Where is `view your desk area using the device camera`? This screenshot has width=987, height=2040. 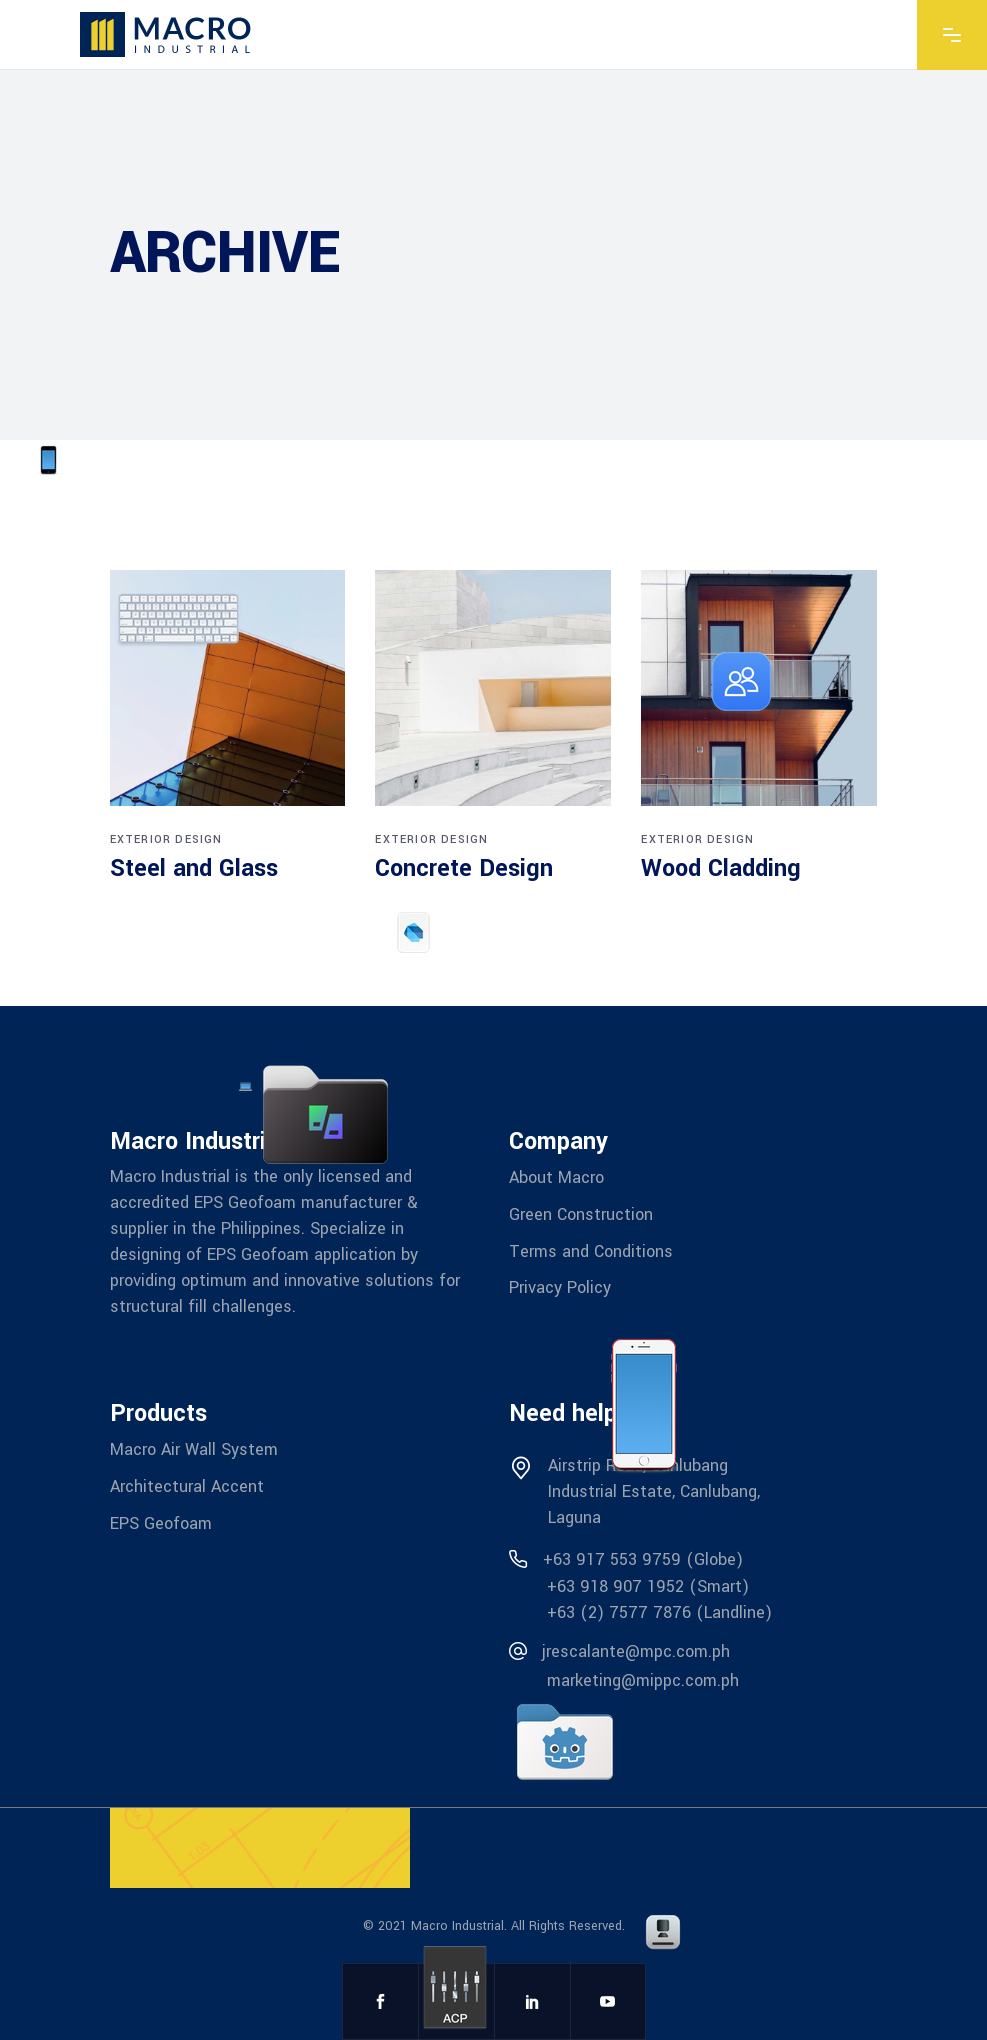 view your desk area using the device camera is located at coordinates (663, 1932).